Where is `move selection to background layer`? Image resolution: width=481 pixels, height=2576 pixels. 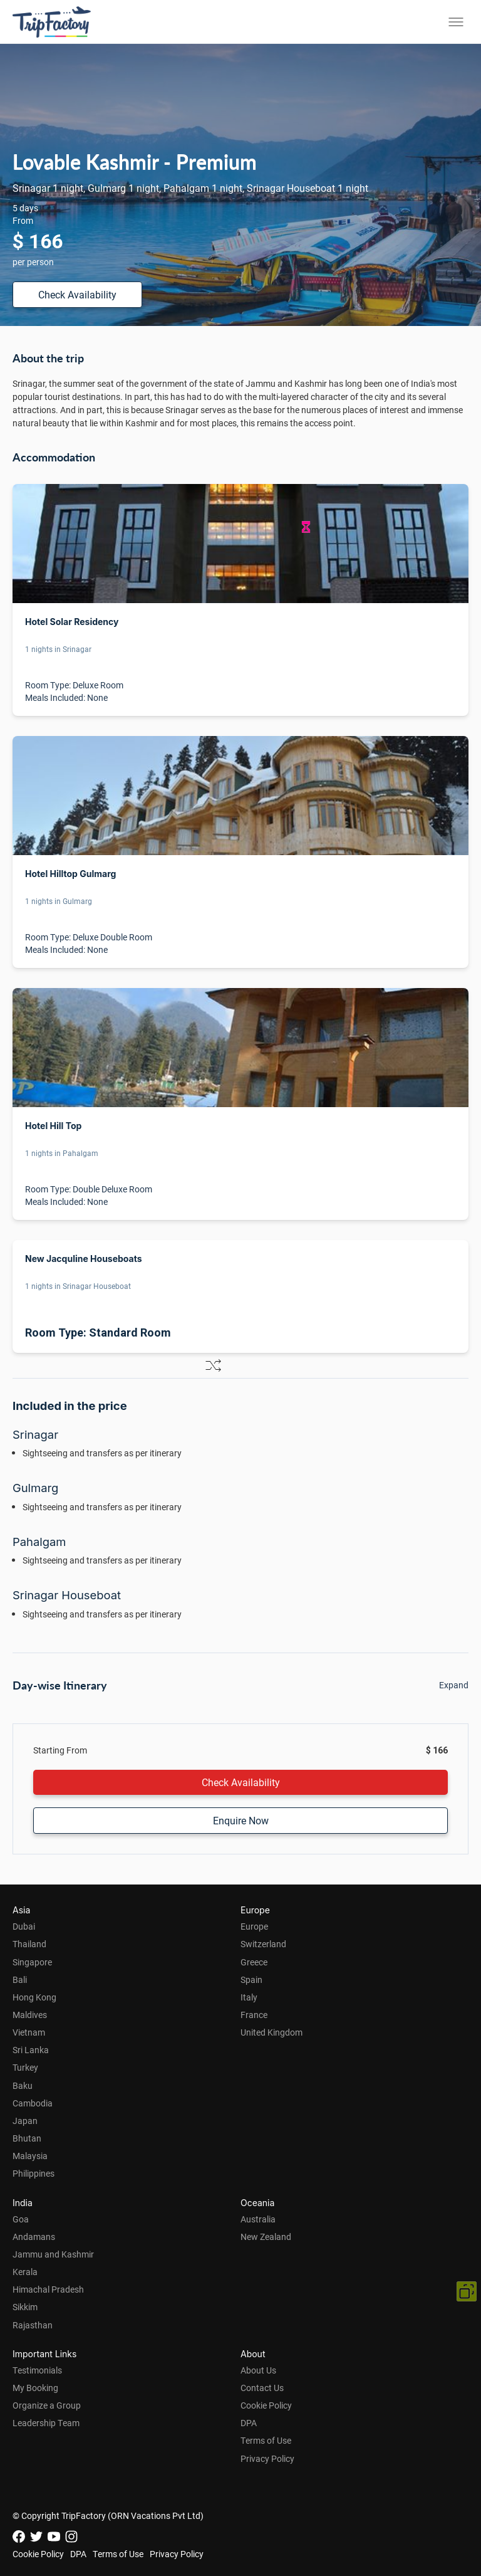 move selection to background layer is located at coordinates (467, 2291).